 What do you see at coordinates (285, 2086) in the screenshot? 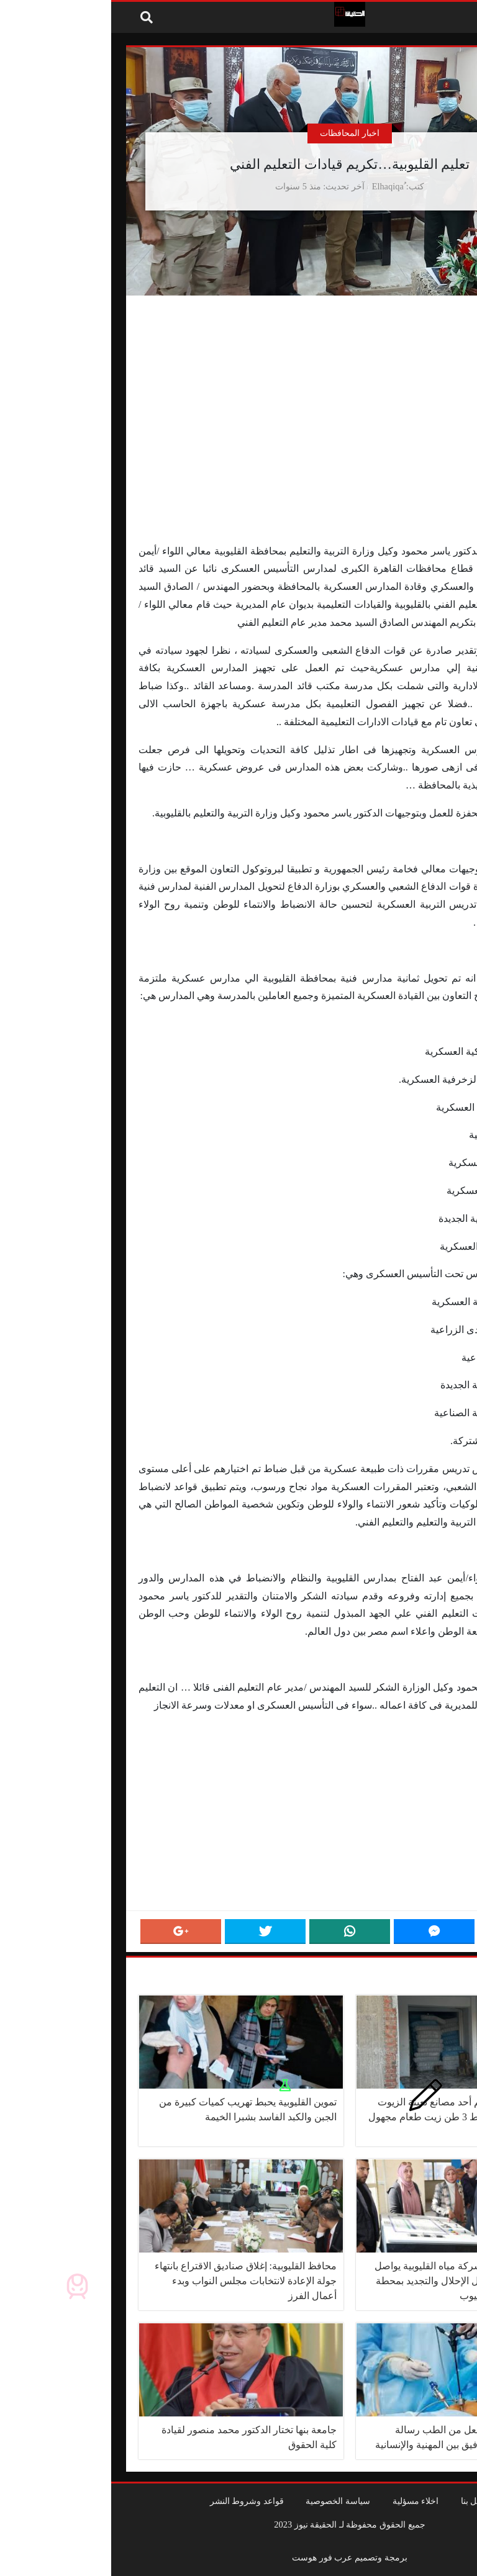
I see `access experimental or beta features` at bounding box center [285, 2086].